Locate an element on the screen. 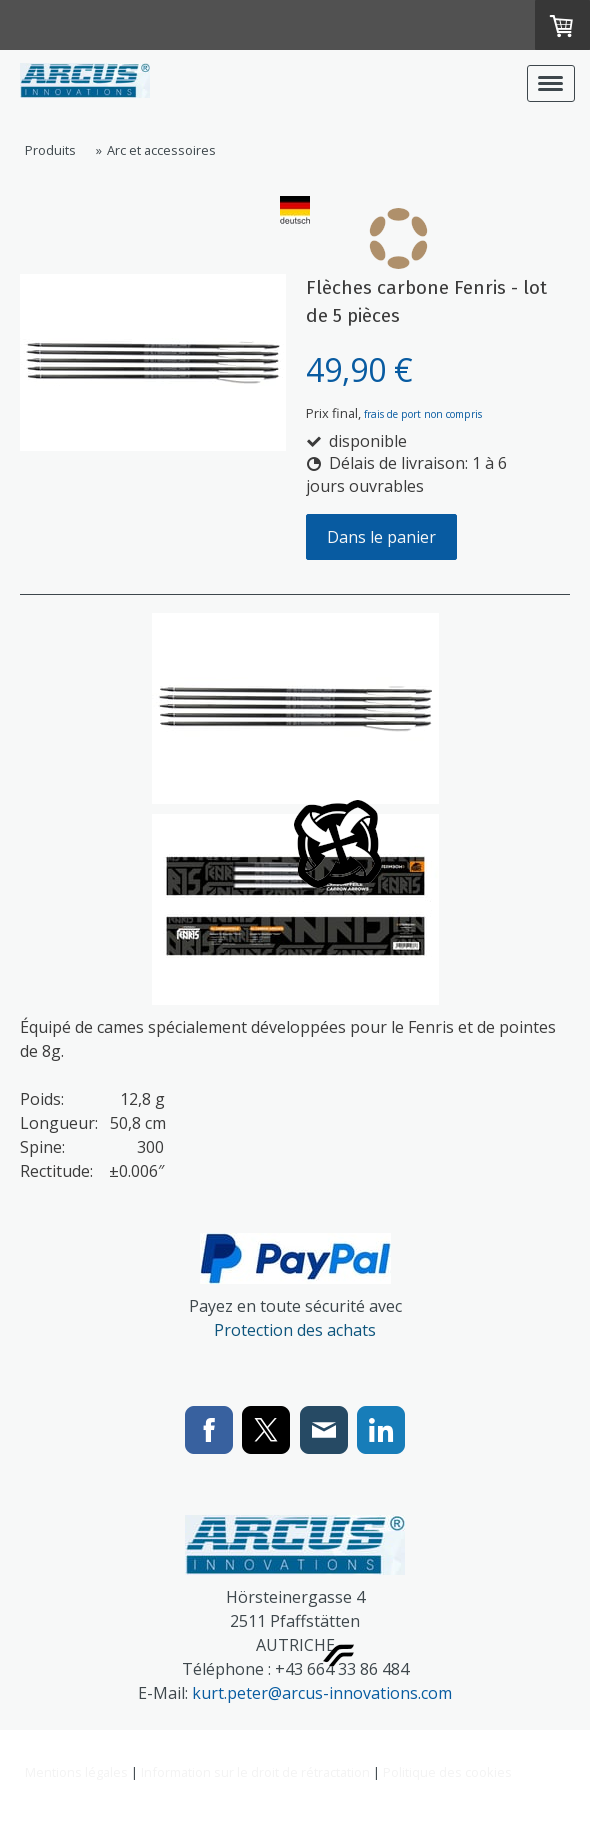 This screenshot has width=590, height=1840. polkadot cryptocurrency or blockchain platform logo is located at coordinates (398, 238).